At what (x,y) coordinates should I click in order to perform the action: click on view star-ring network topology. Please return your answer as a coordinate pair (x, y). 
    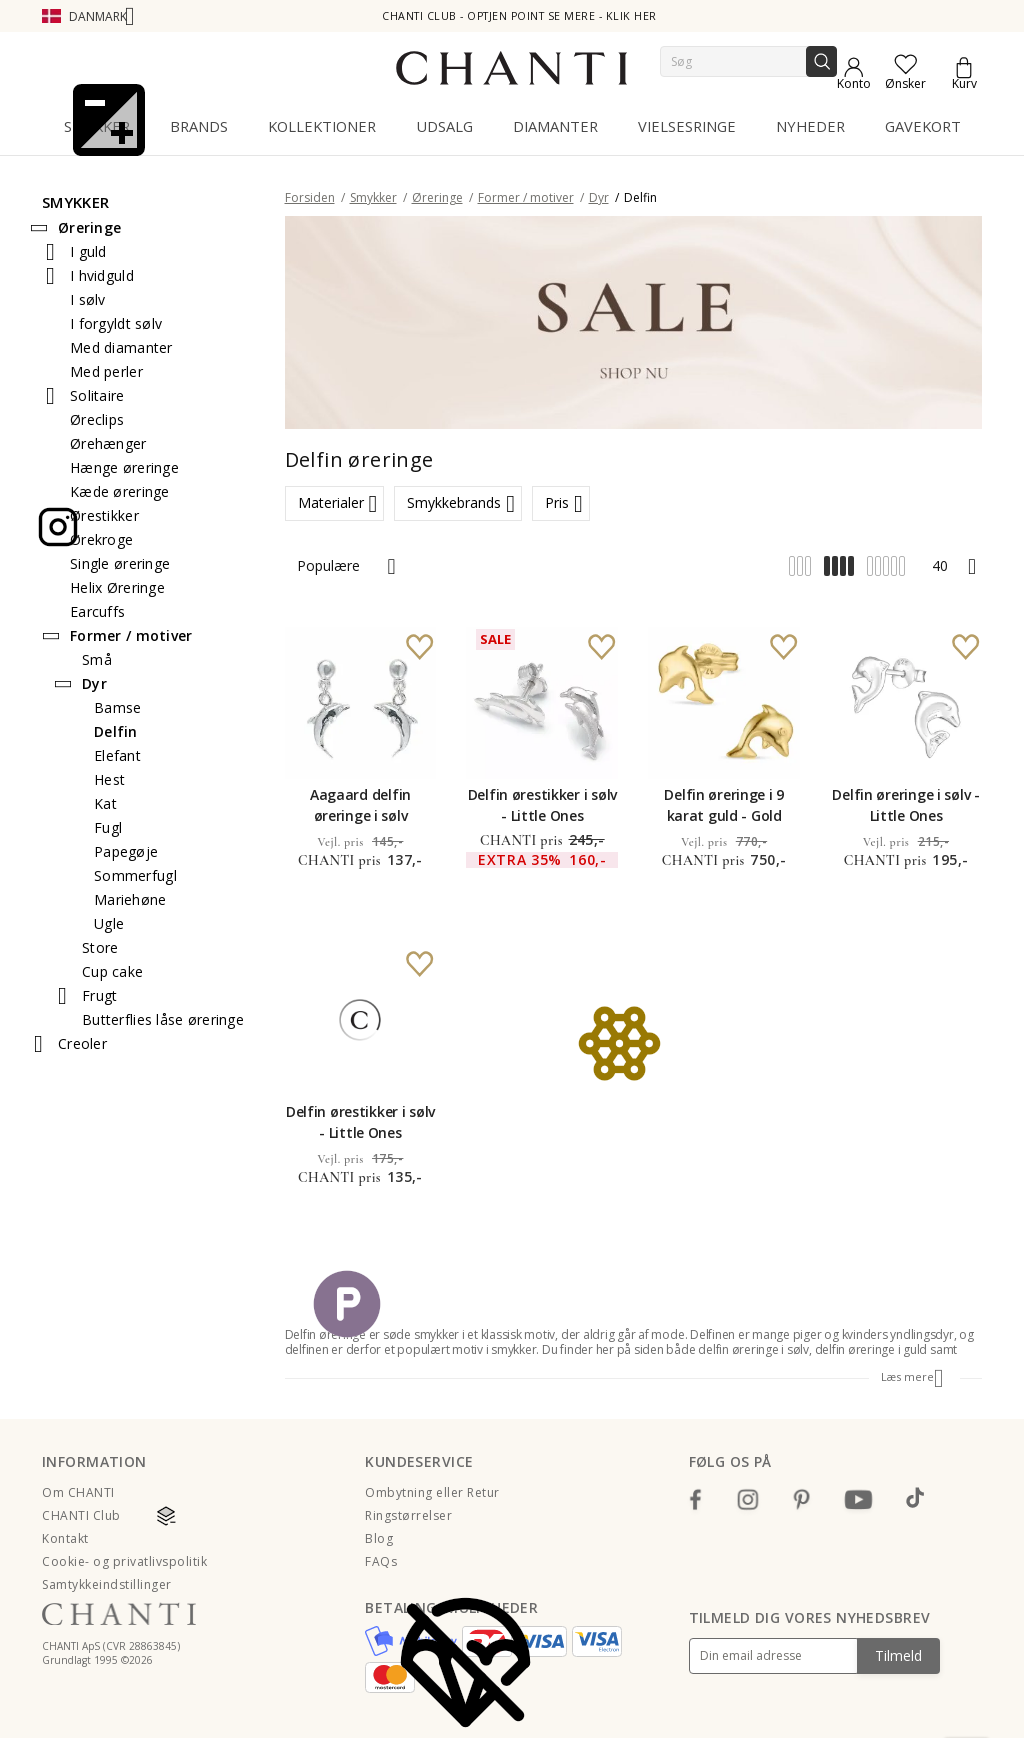
    Looking at the image, I should click on (619, 1043).